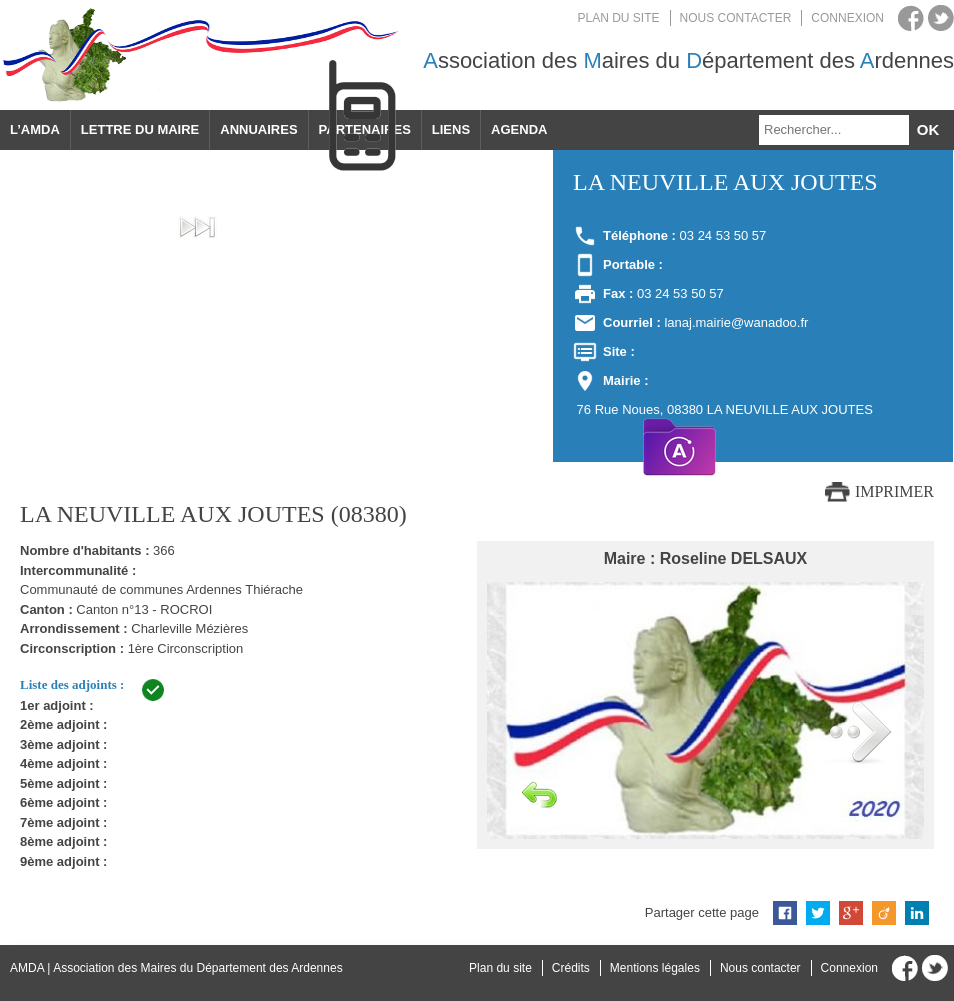  Describe the element at coordinates (197, 227) in the screenshot. I see `skip to the next track or media item` at that location.